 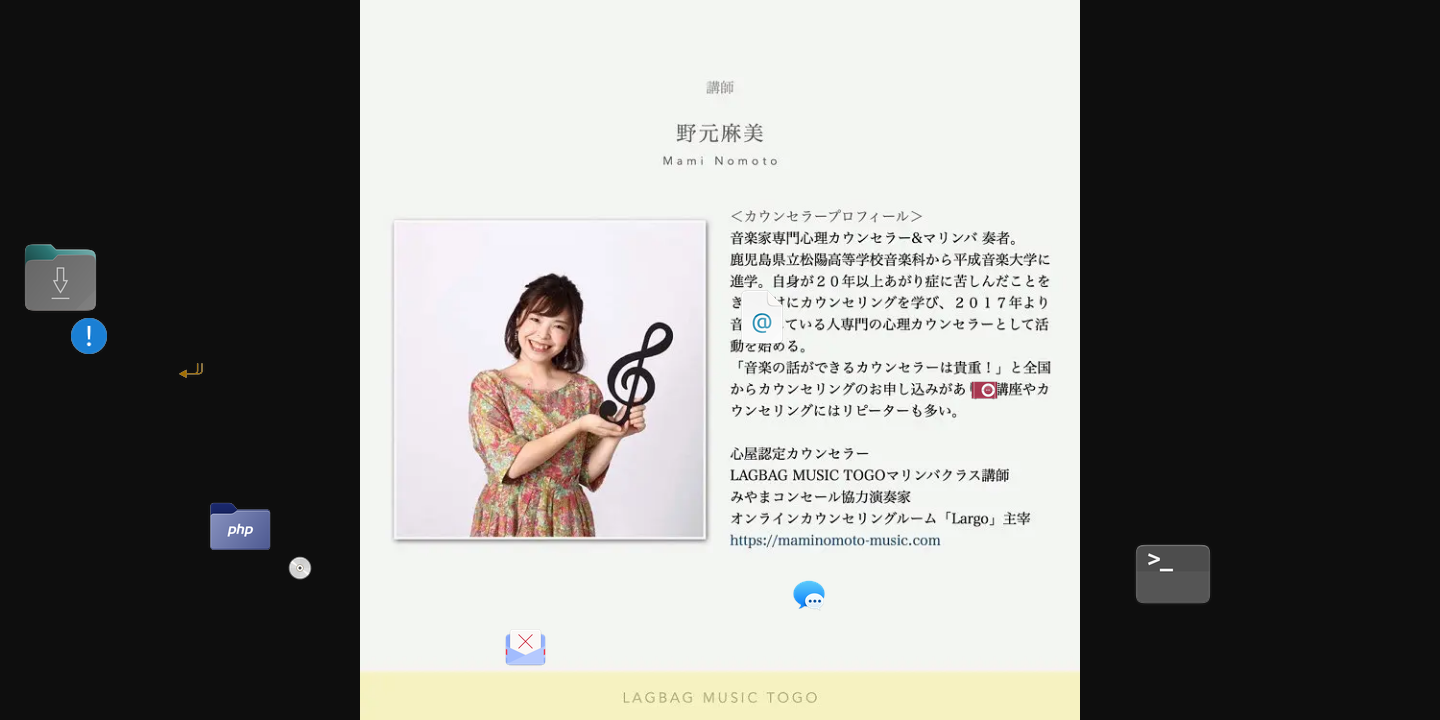 I want to click on indicates a connected iPod shuffle device, so click(x=984, y=385).